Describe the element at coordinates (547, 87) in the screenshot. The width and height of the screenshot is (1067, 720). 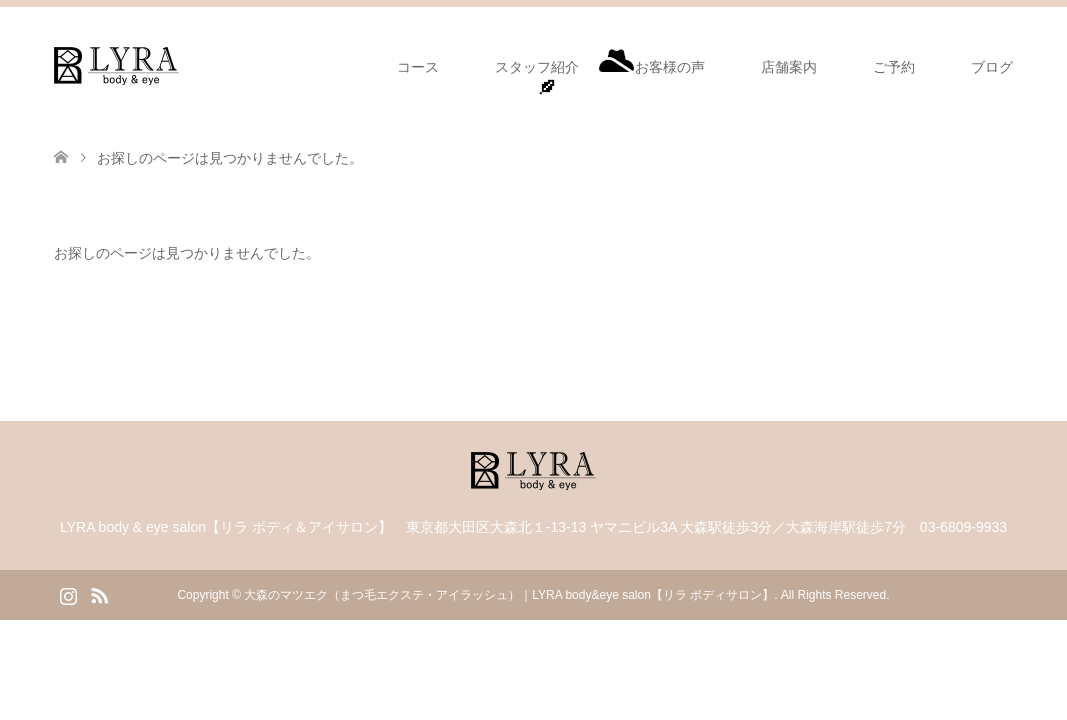
I see `mintbit brand logo` at that location.